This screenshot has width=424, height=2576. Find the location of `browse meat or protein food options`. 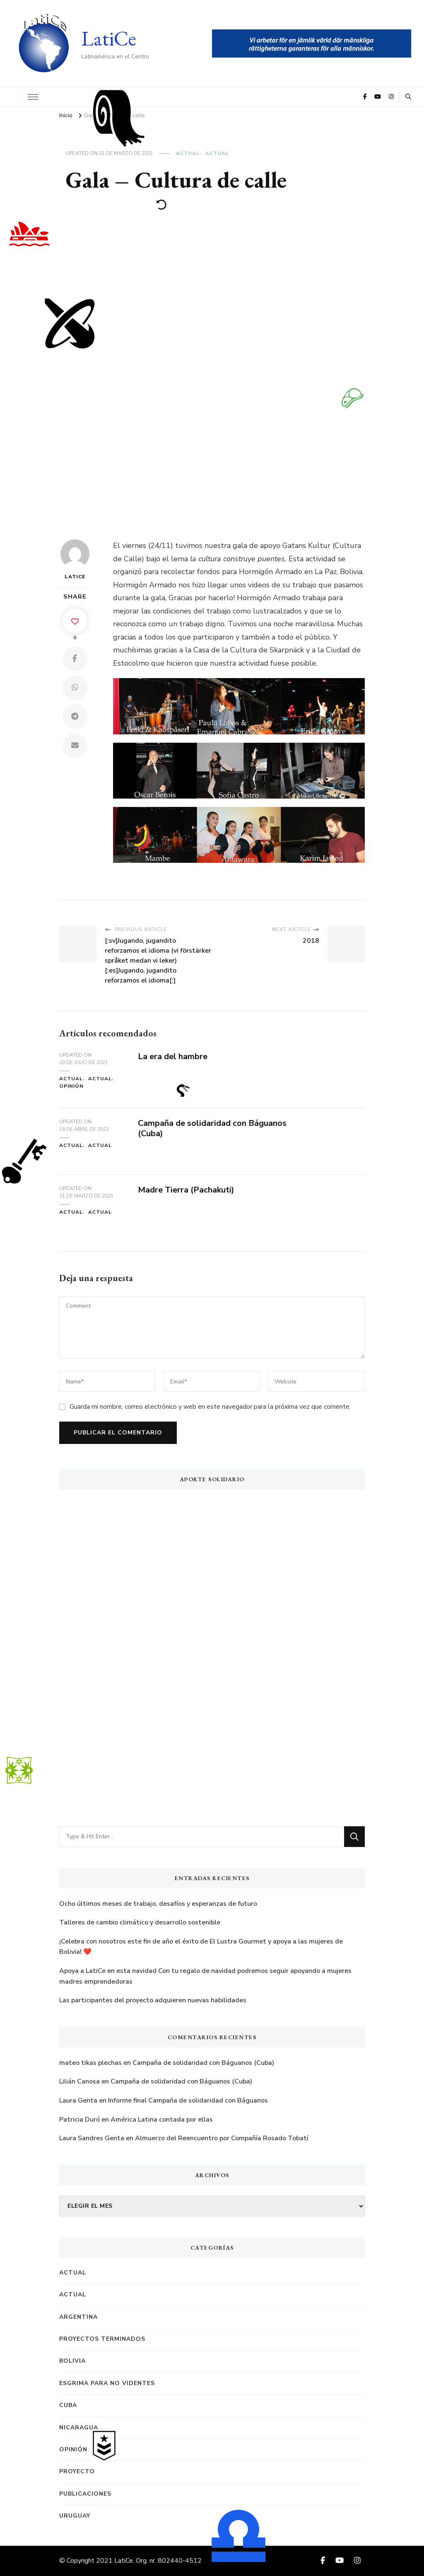

browse meat or protein food options is located at coordinates (352, 398).